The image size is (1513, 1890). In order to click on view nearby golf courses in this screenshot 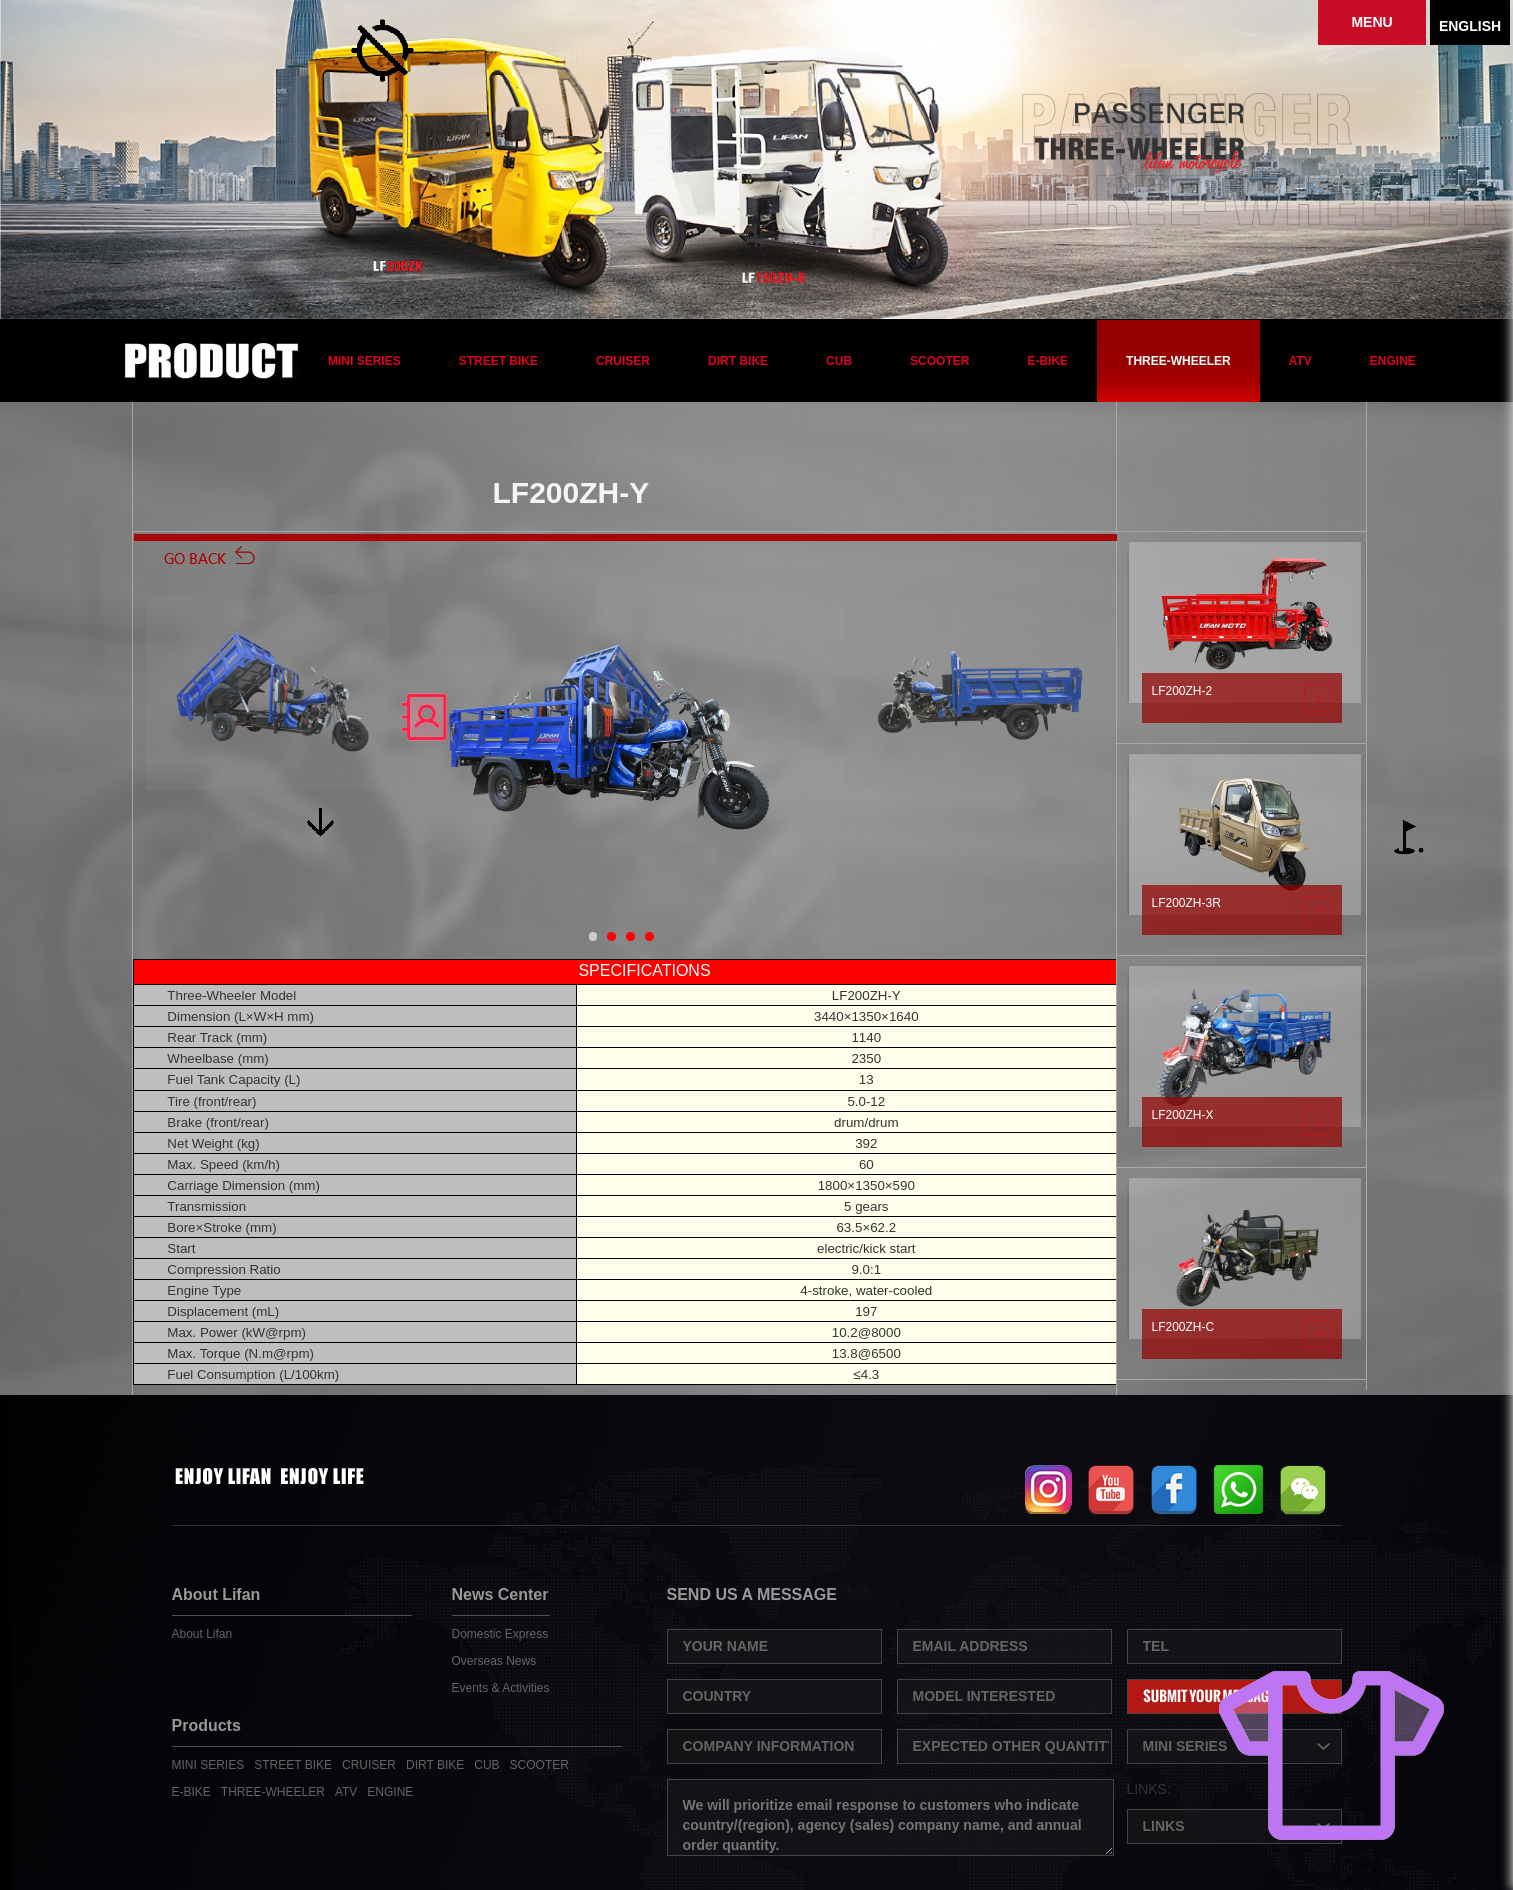, I will do `click(1408, 837)`.